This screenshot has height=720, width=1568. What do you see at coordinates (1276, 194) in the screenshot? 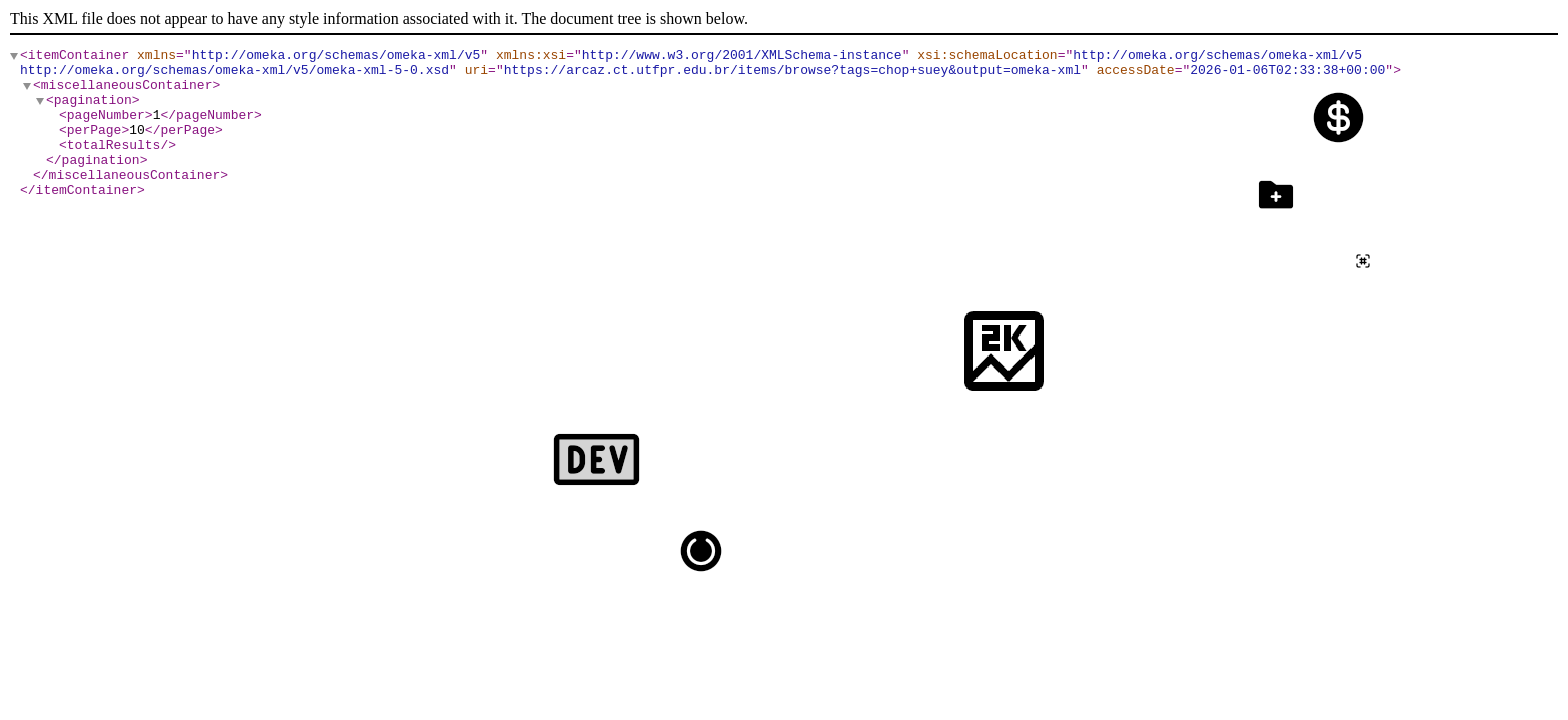
I see `create a new folder` at bounding box center [1276, 194].